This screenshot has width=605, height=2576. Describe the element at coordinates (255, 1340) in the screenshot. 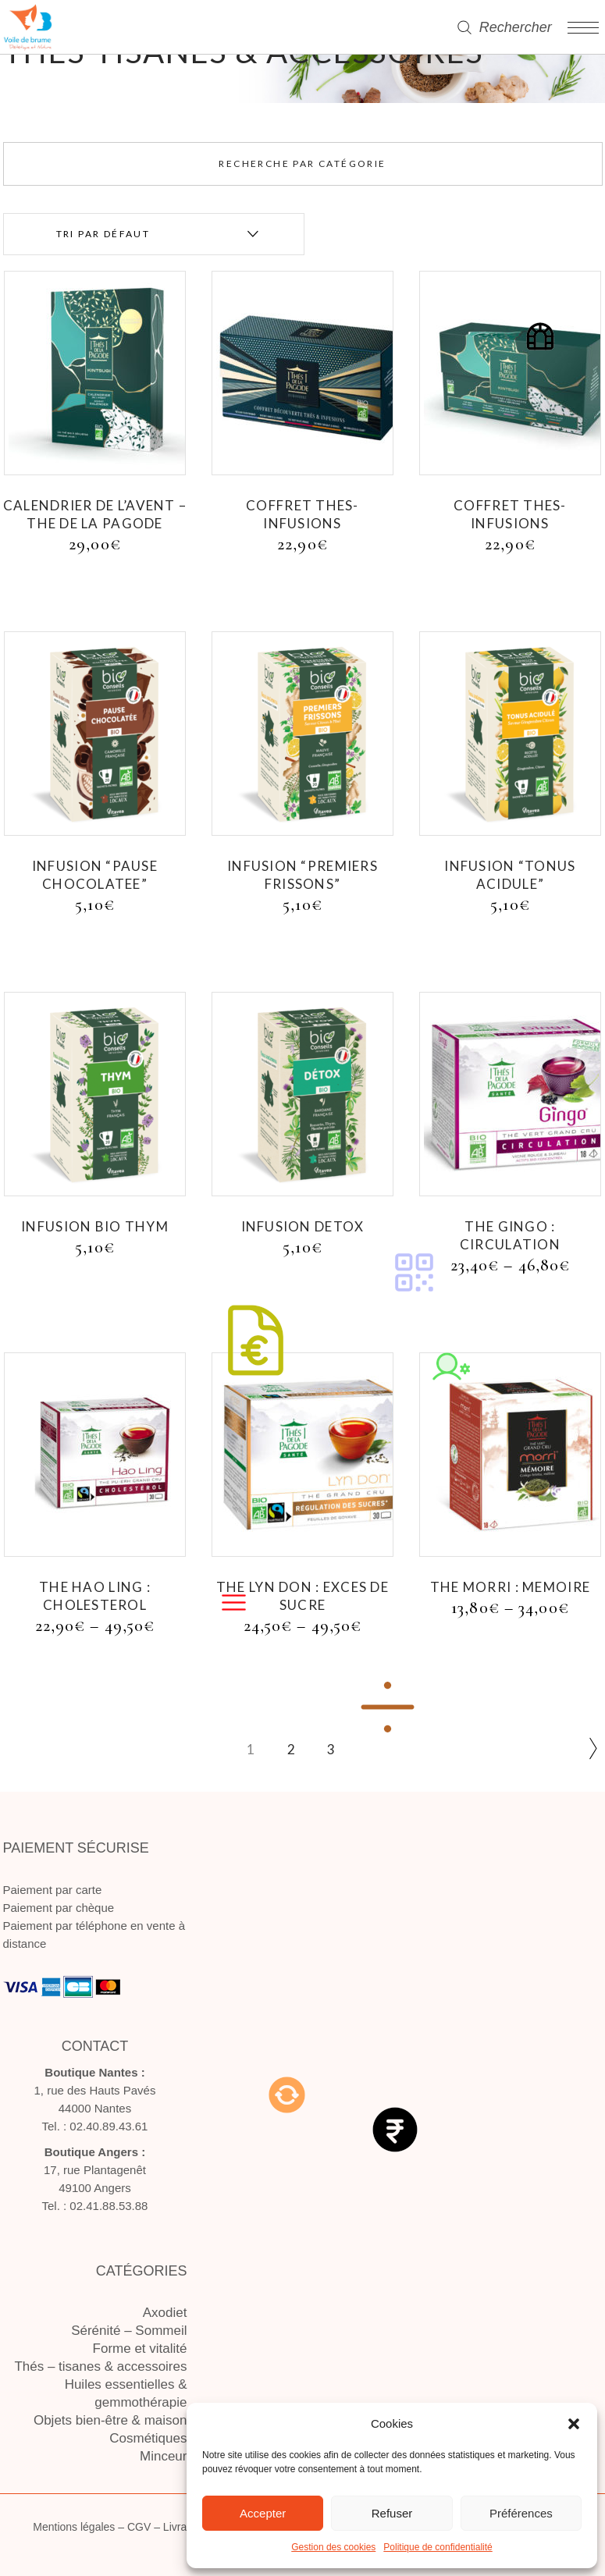

I see `view euro invoice or financial document` at that location.